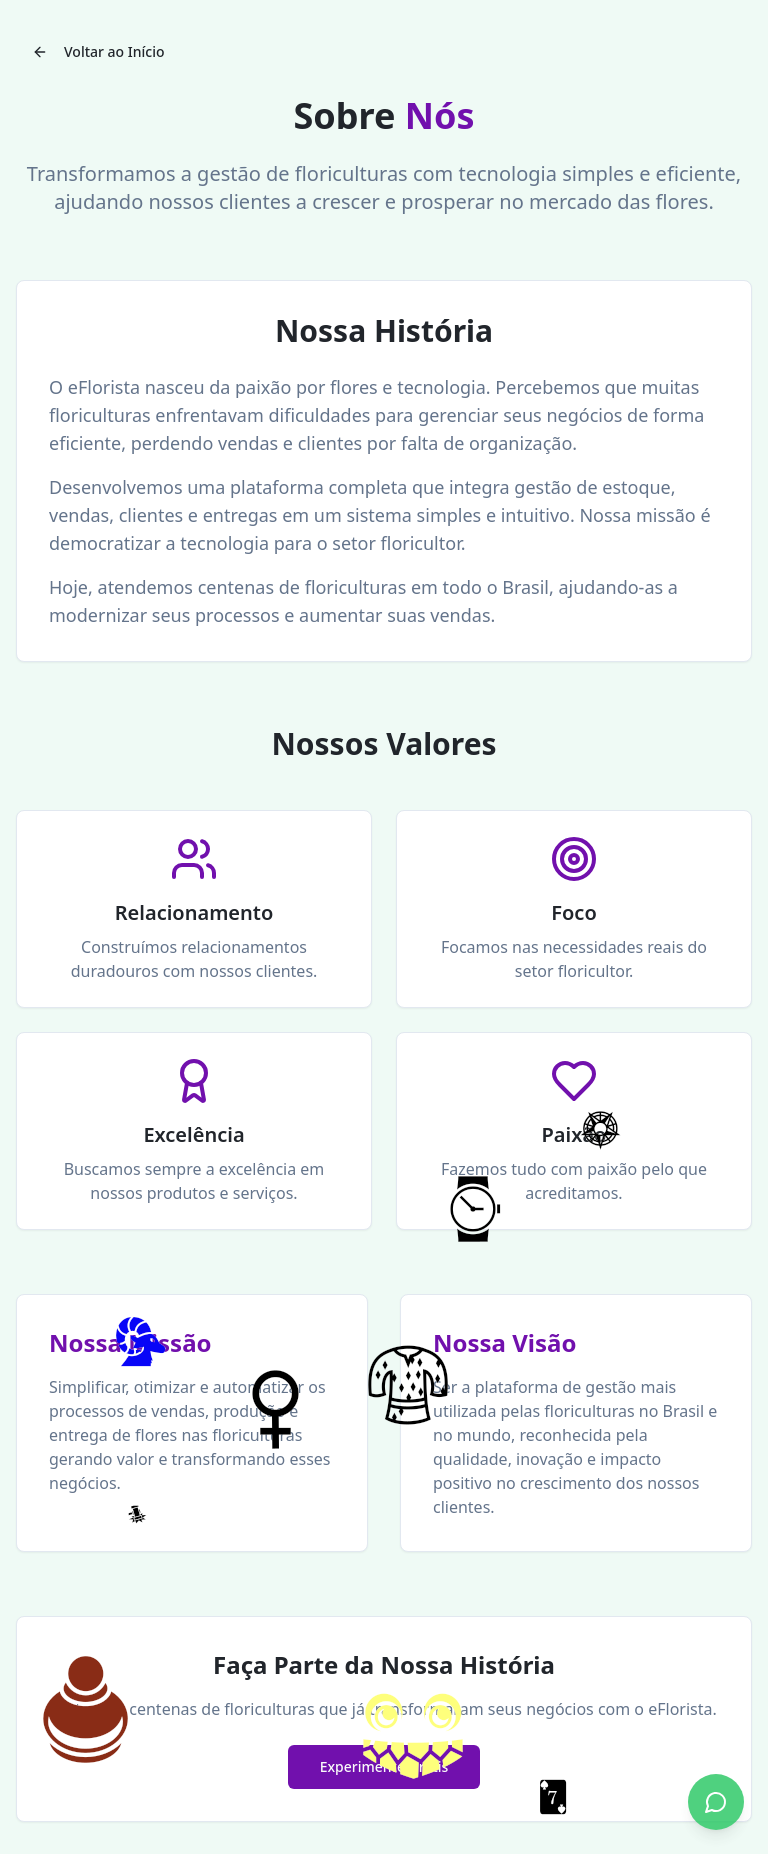 Image resolution: width=768 pixels, height=1854 pixels. I want to click on browse or purchase fragrances, so click(85, 1709).